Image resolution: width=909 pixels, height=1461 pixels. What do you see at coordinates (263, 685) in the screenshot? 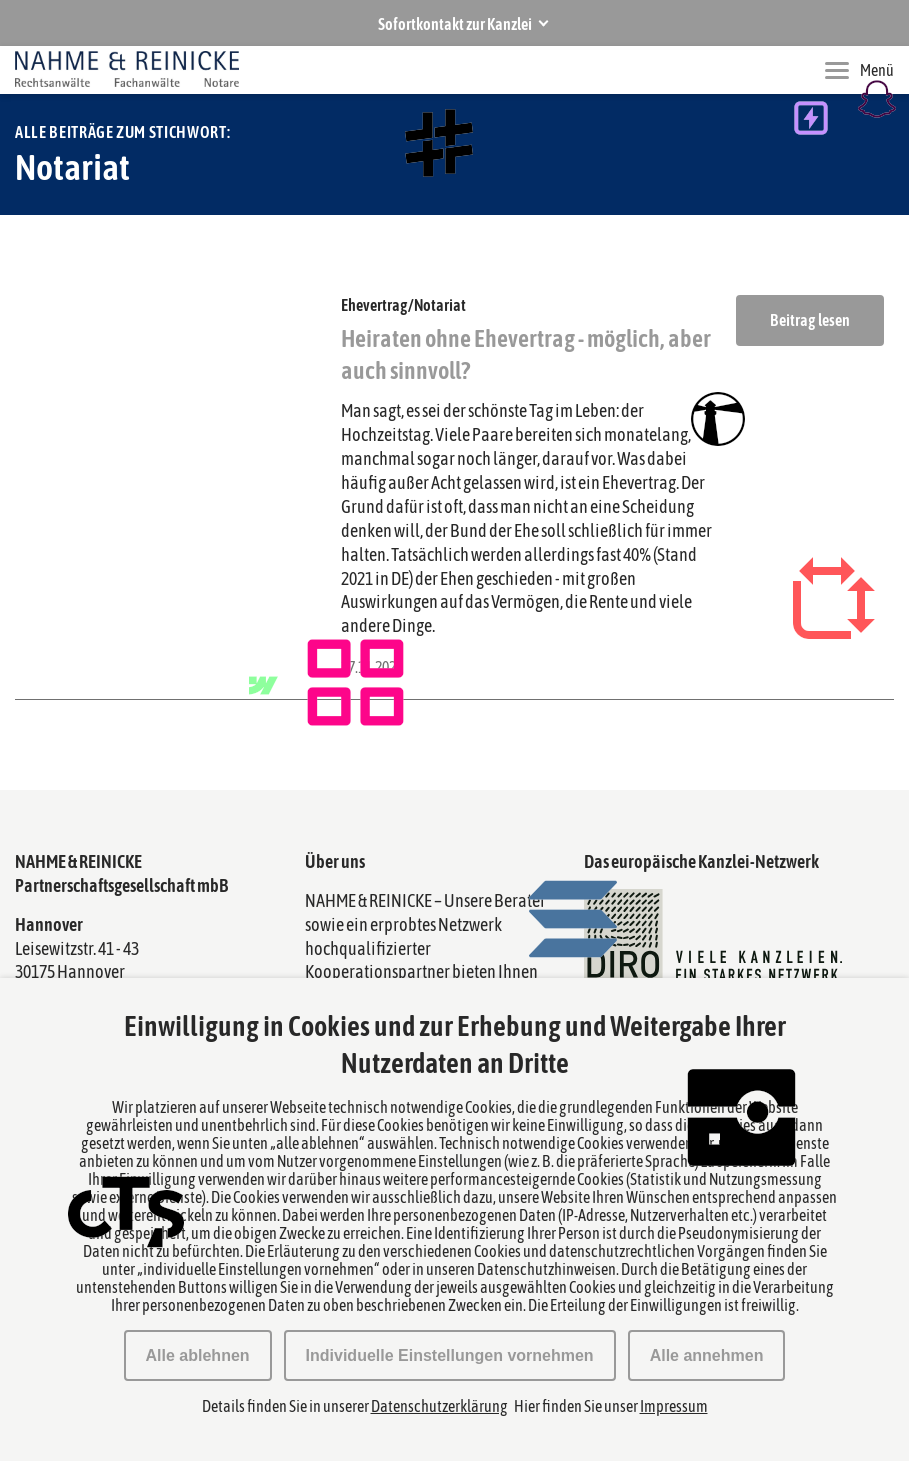
I see `open Webflow website or application` at bounding box center [263, 685].